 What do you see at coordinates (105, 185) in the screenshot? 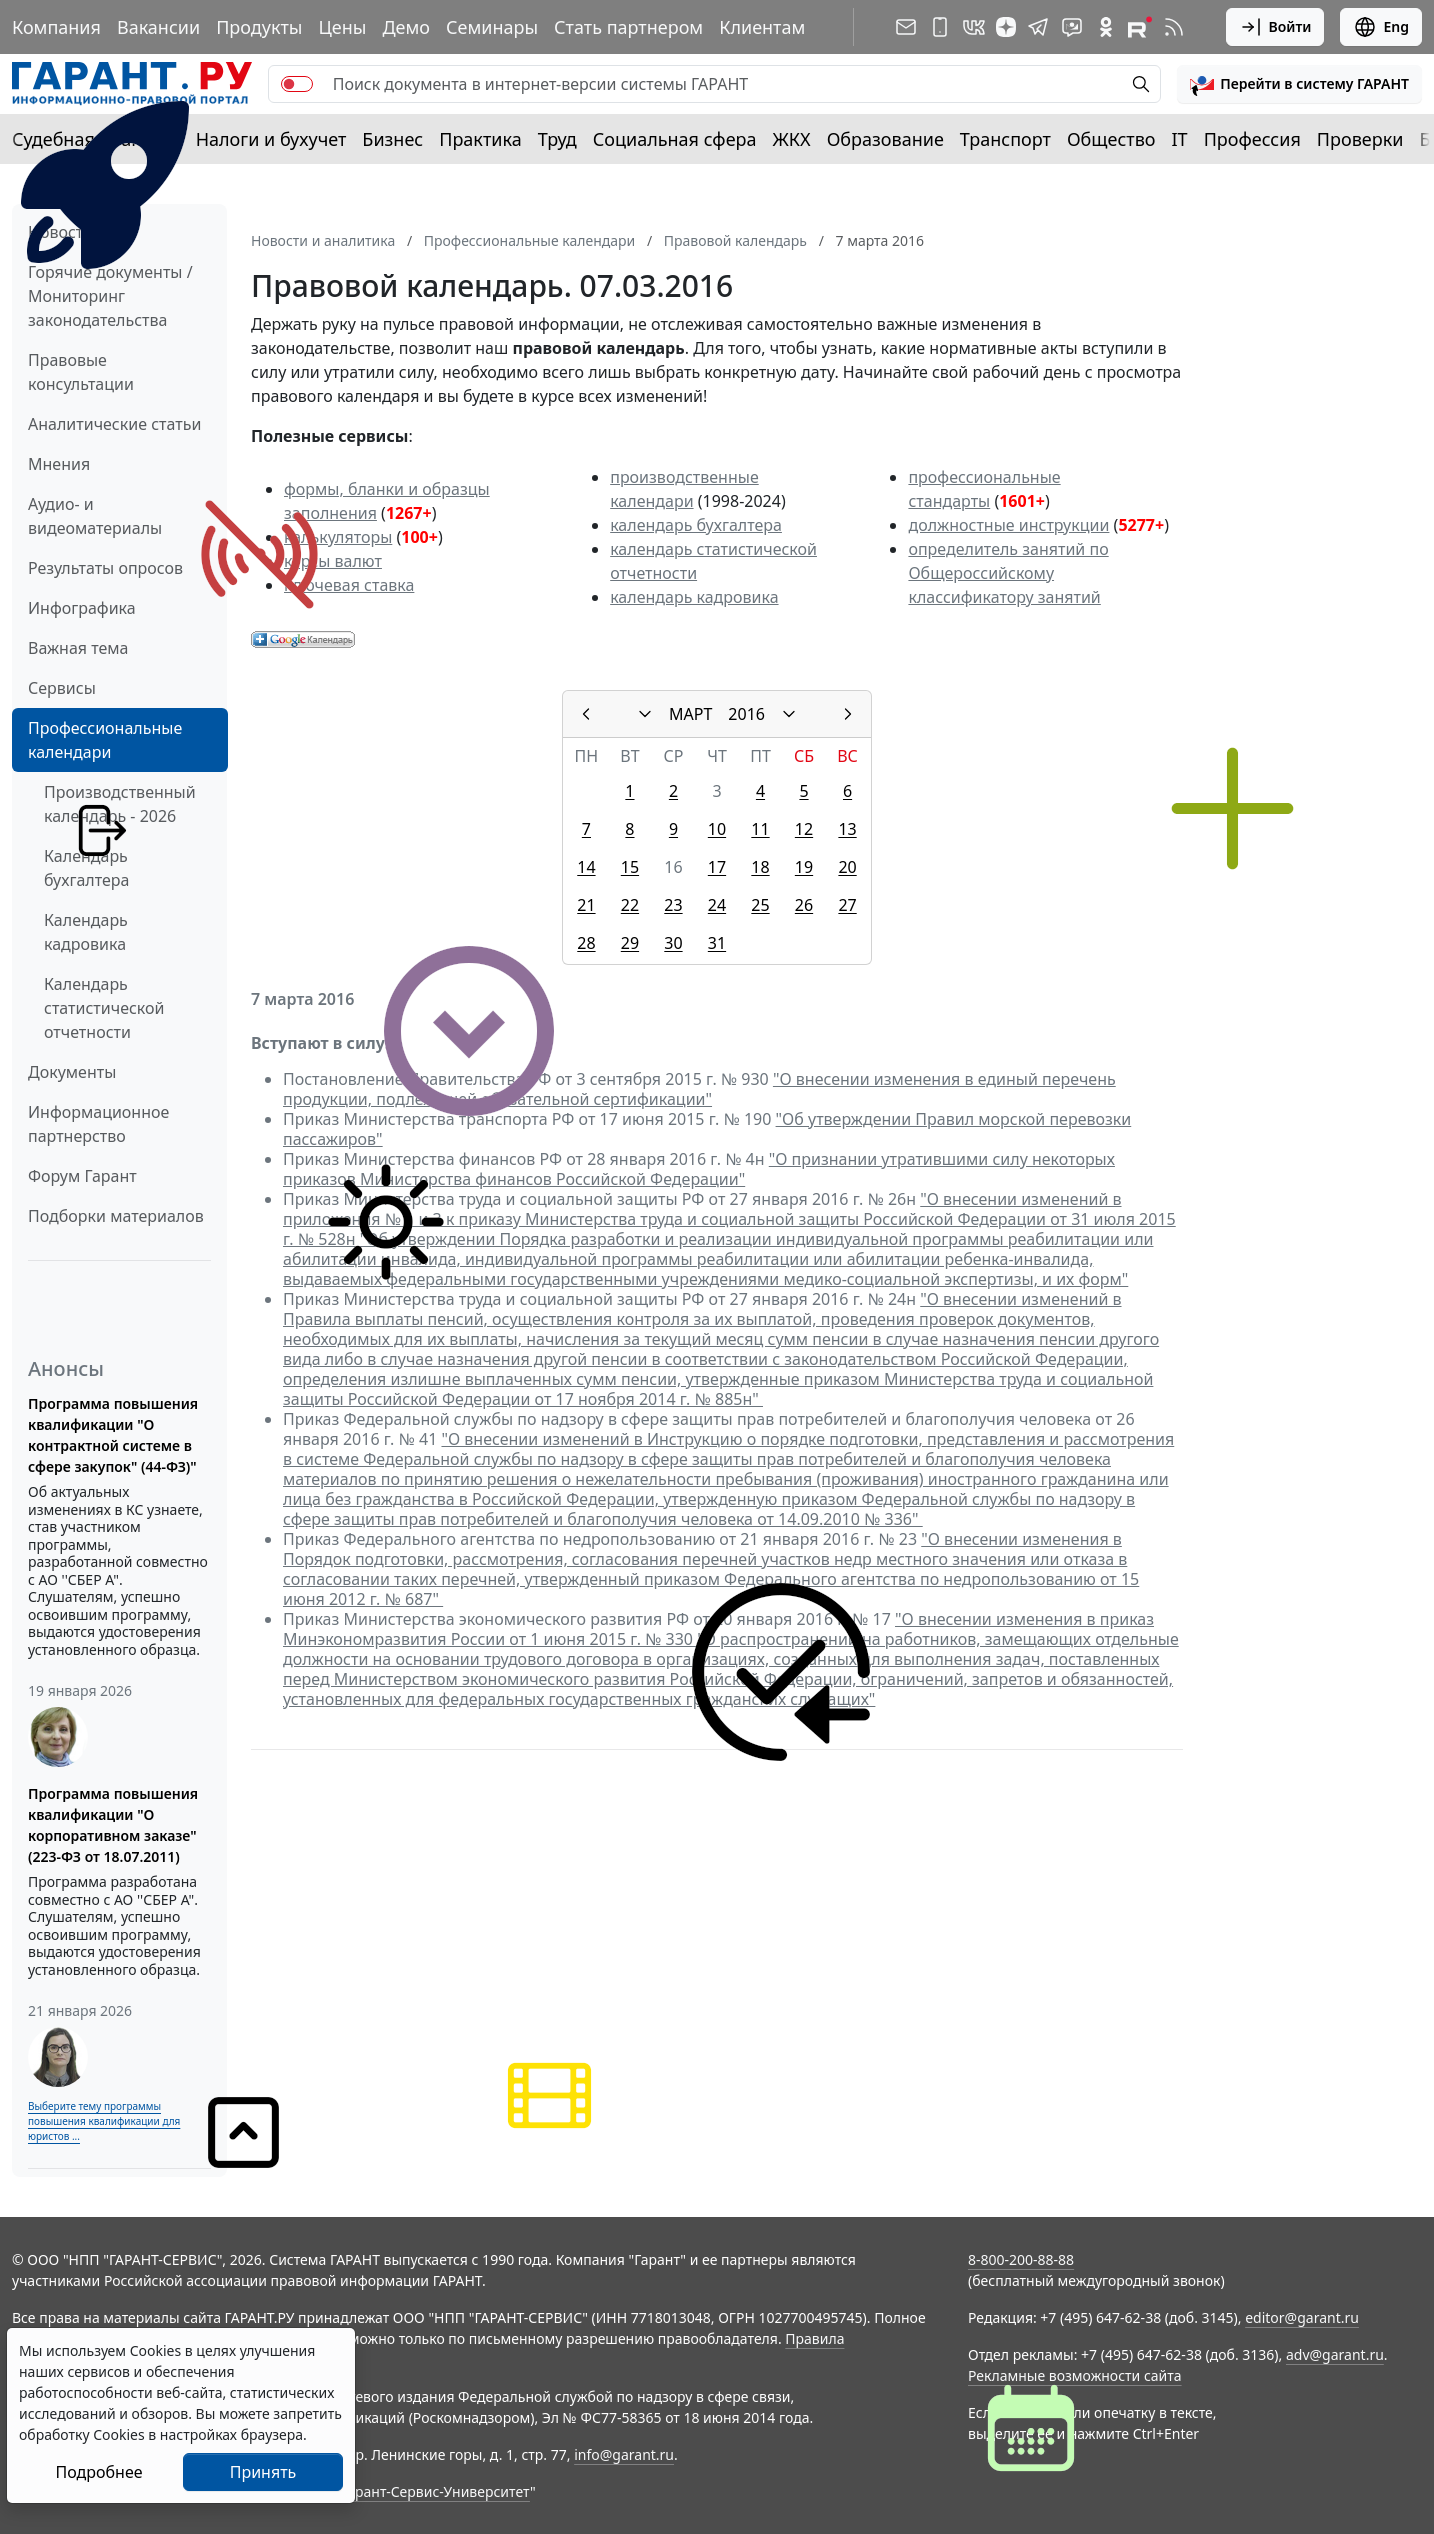
I see `launch or deploy a project` at bounding box center [105, 185].